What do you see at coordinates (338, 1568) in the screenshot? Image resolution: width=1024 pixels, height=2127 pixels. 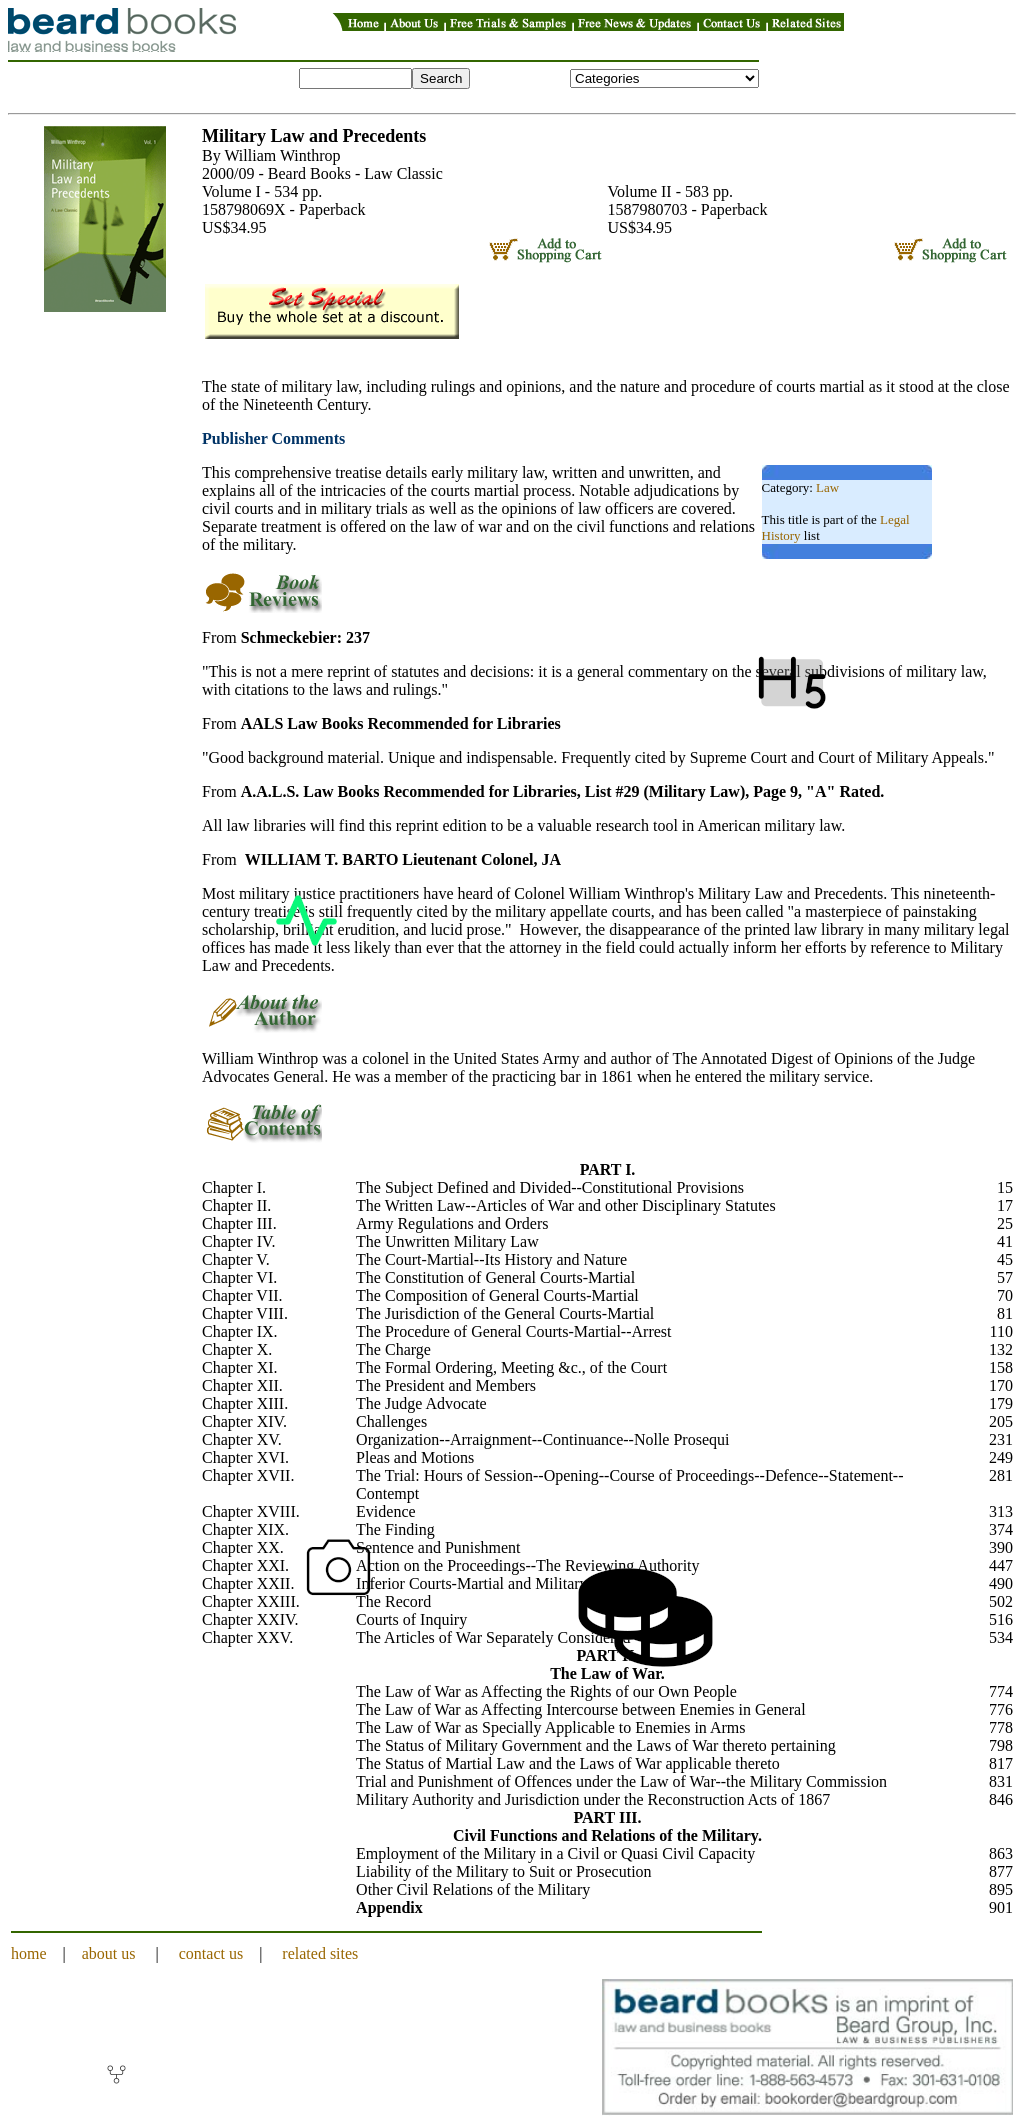 I see `take a photo` at bounding box center [338, 1568].